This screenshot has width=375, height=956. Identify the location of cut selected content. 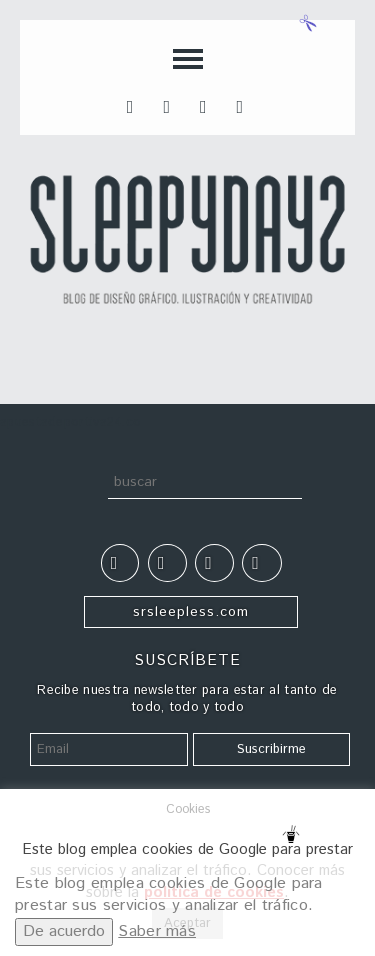
(308, 23).